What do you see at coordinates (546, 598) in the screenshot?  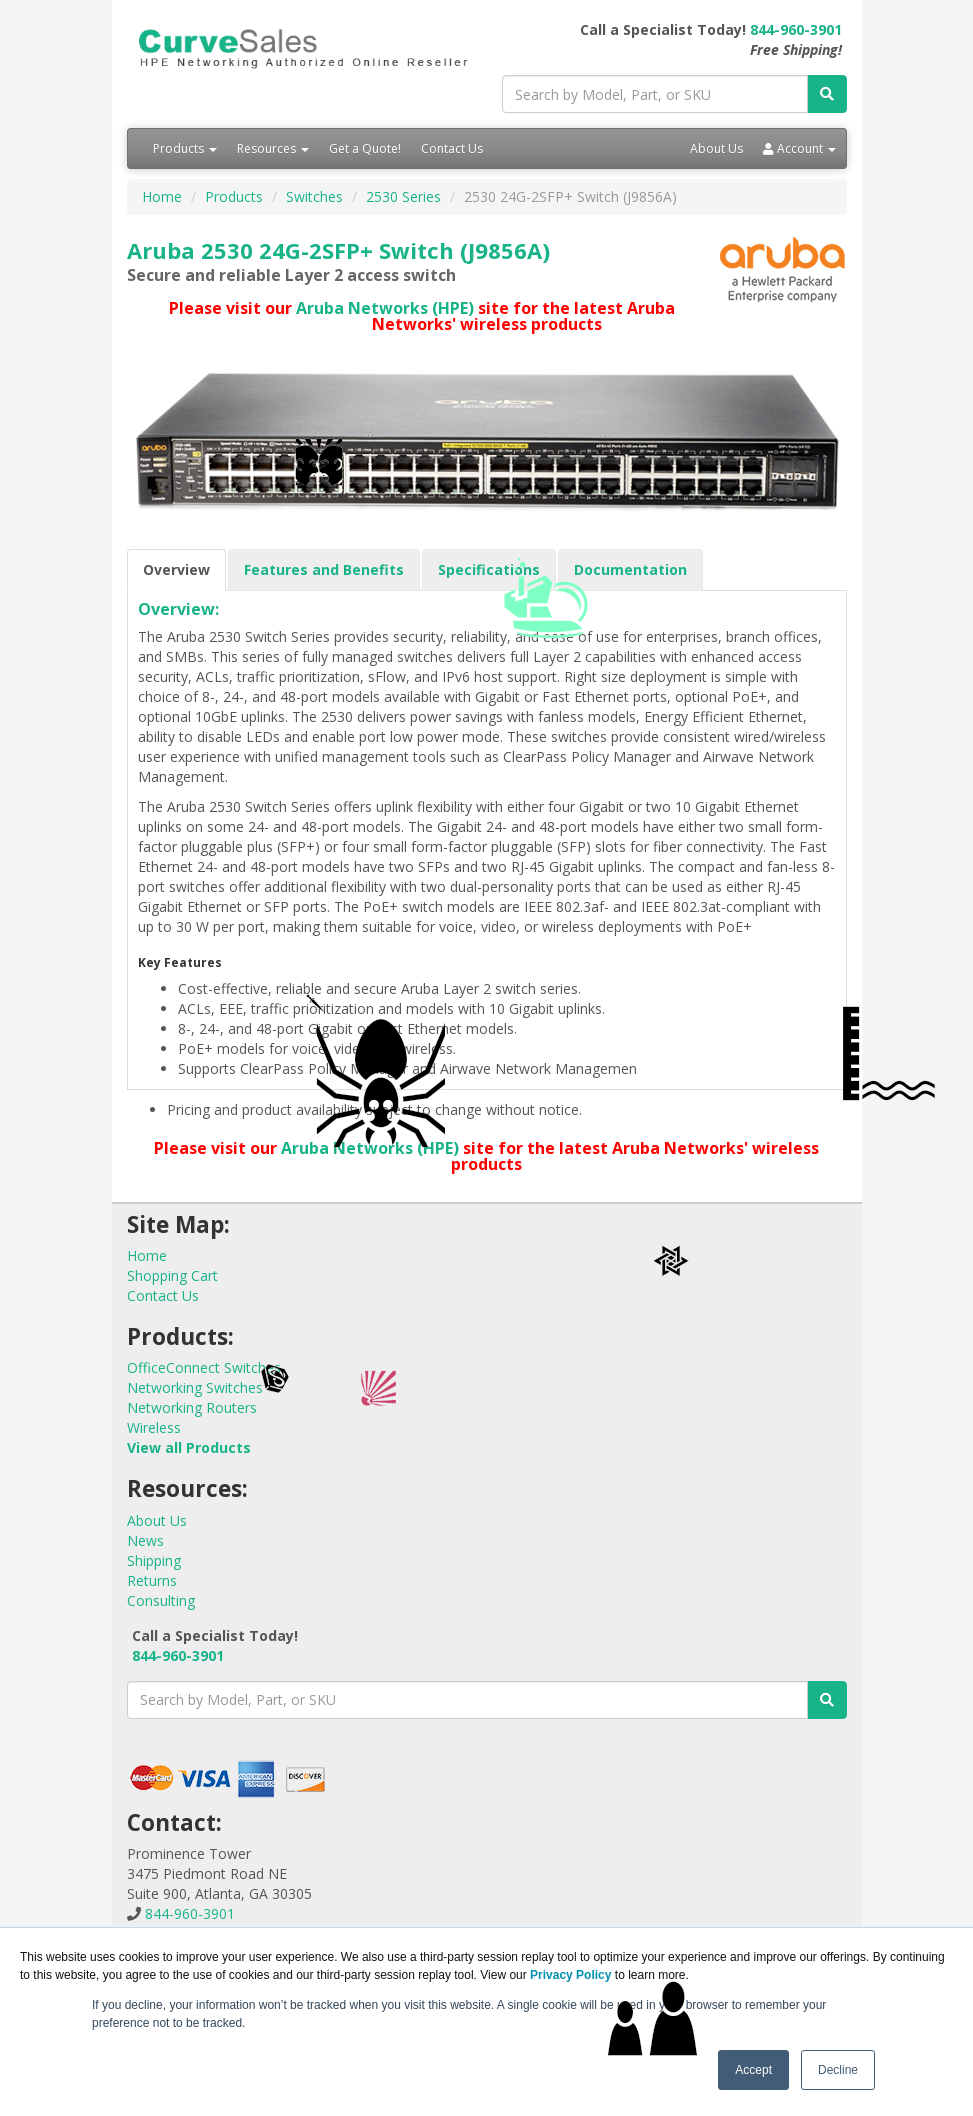 I see `select mini-submarine vehicle or unit` at bounding box center [546, 598].